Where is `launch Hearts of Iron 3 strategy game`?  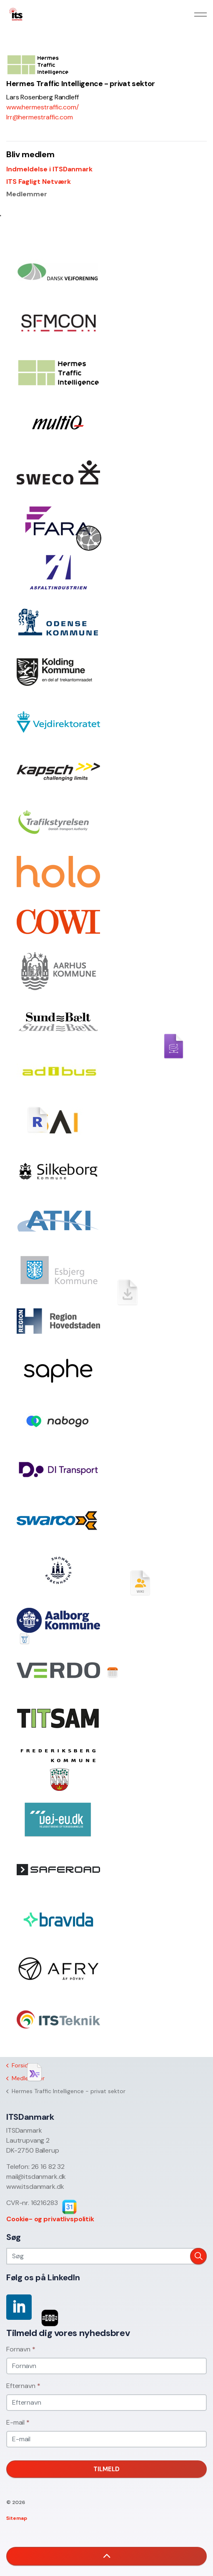
launch Hearts of Iron 3 strategy game is located at coordinates (50, 2318).